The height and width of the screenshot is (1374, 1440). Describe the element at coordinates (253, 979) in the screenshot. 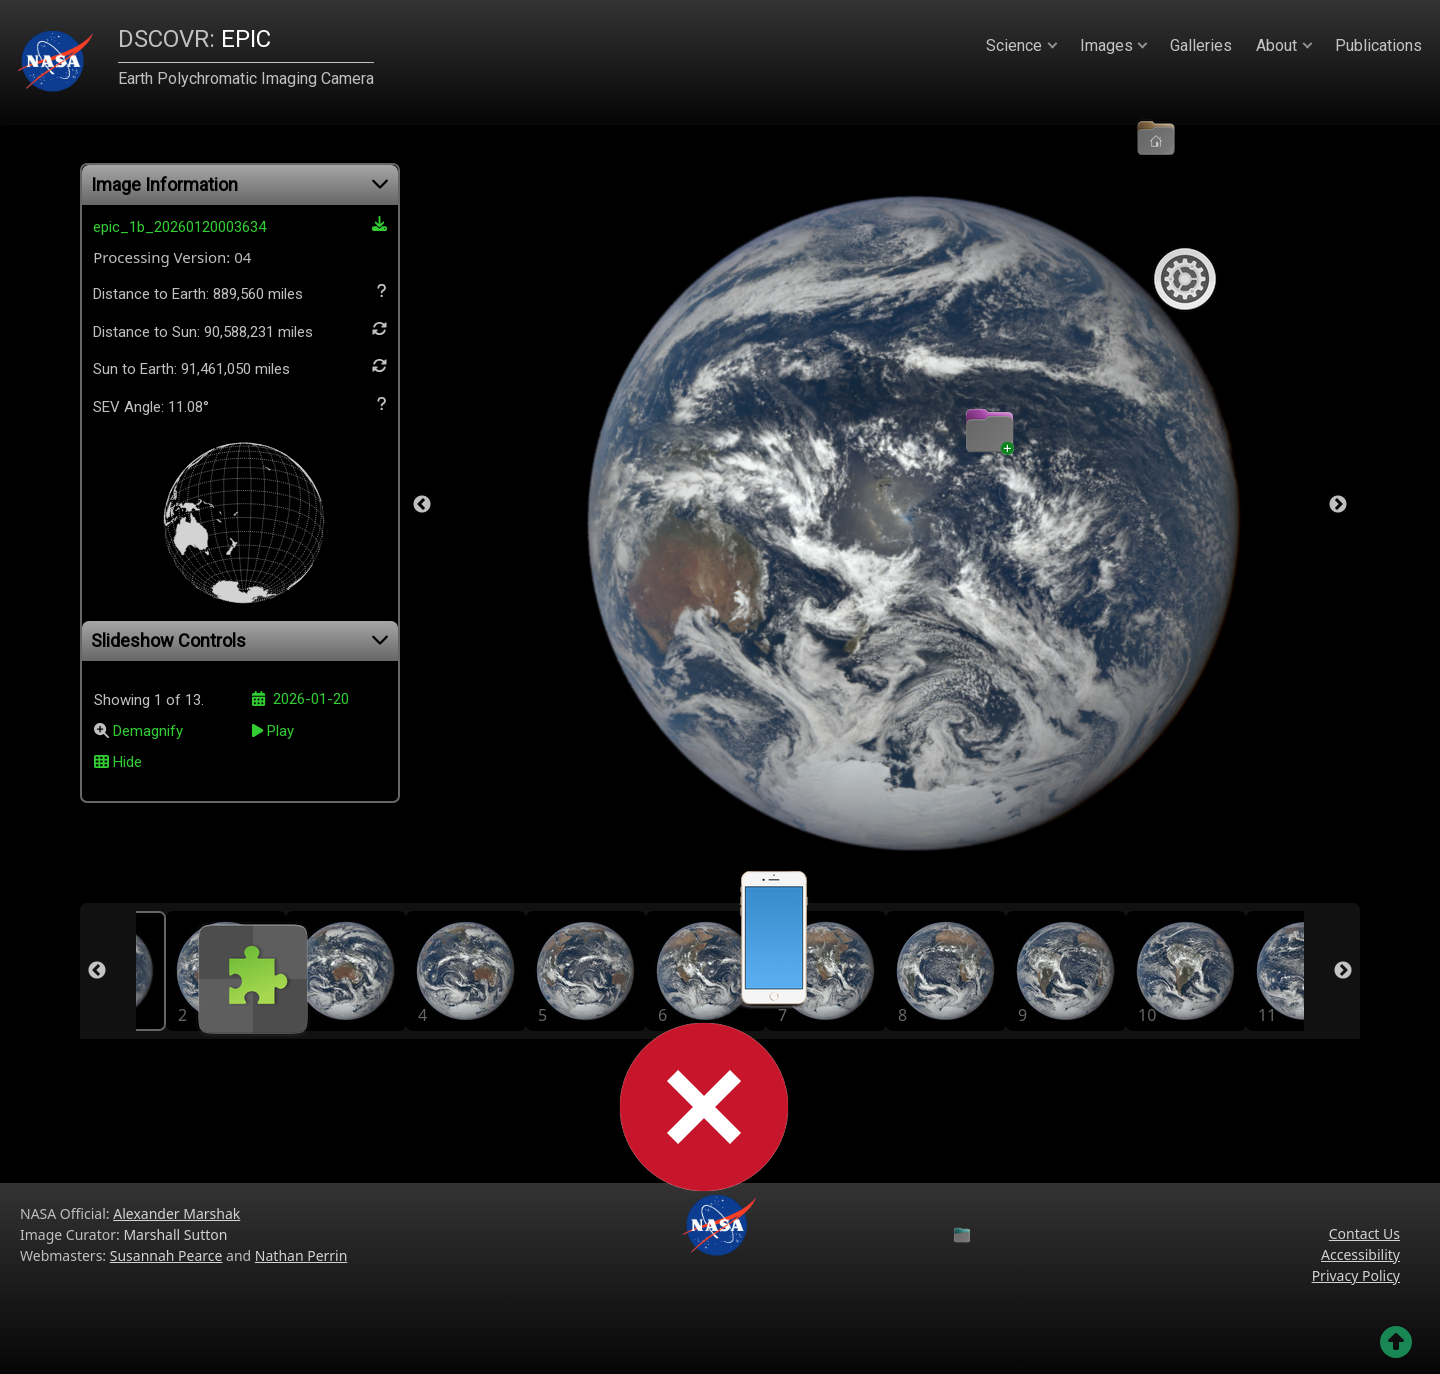

I see `browse or manage system add-ons` at that location.